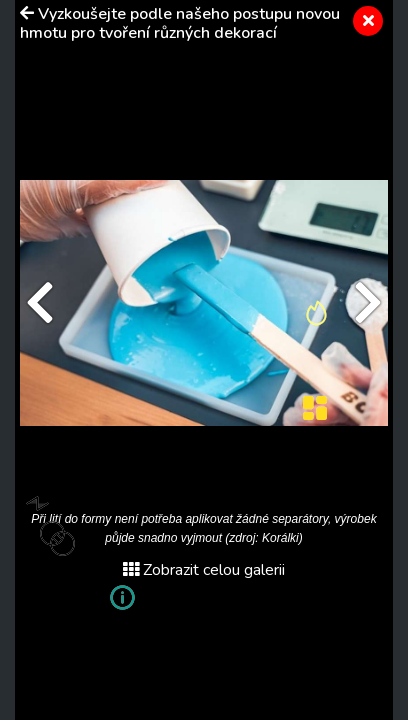  Describe the element at coordinates (315, 408) in the screenshot. I see `open dashboard view` at that location.